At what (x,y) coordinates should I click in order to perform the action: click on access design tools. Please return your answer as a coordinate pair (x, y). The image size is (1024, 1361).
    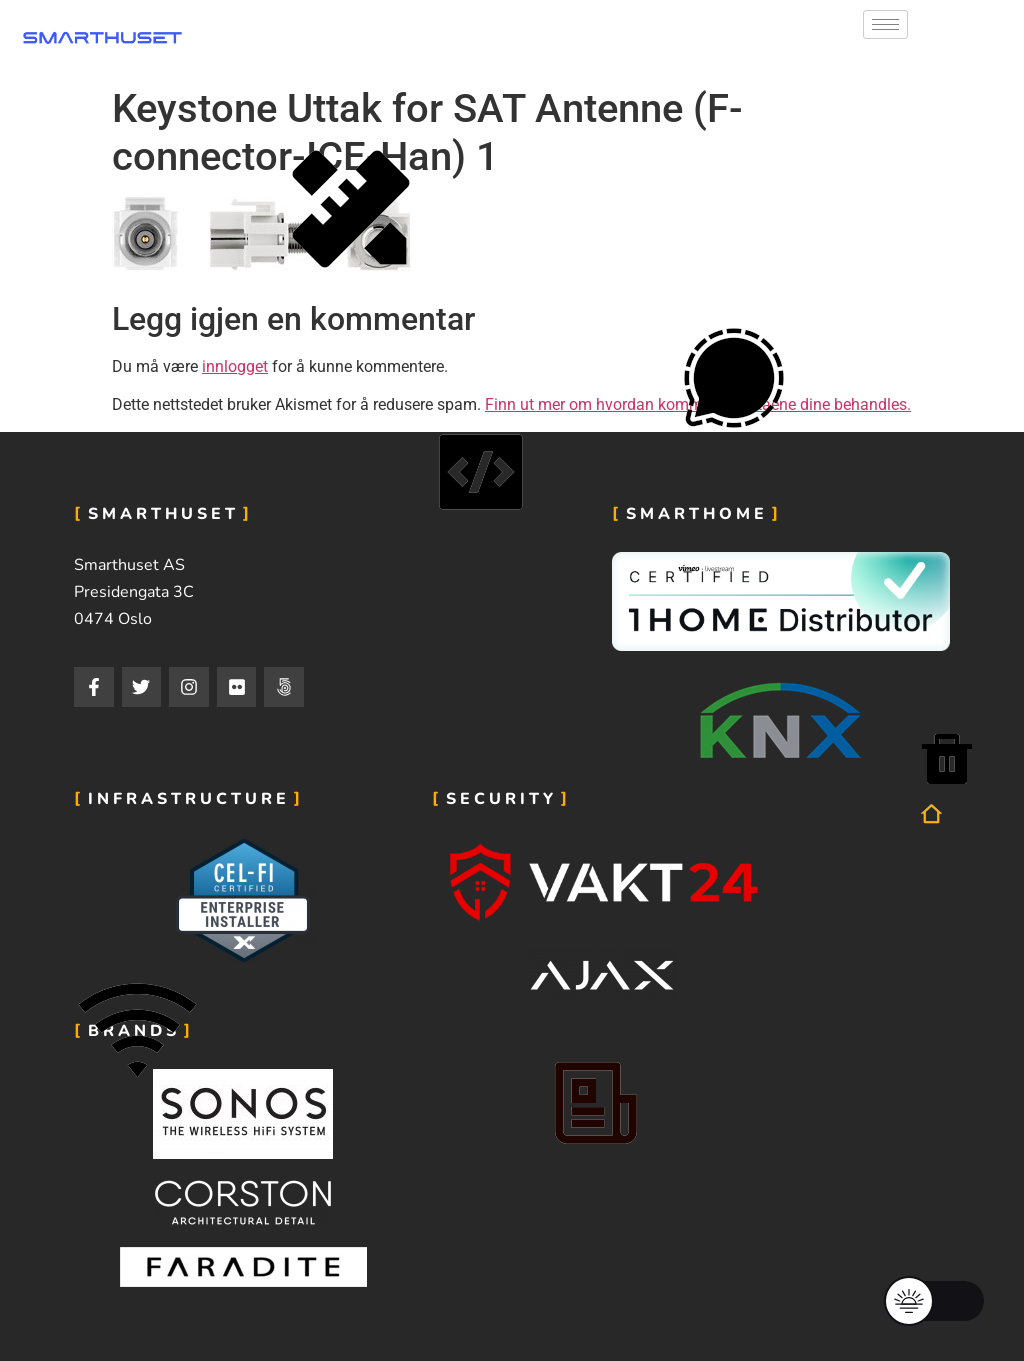
    Looking at the image, I should click on (351, 209).